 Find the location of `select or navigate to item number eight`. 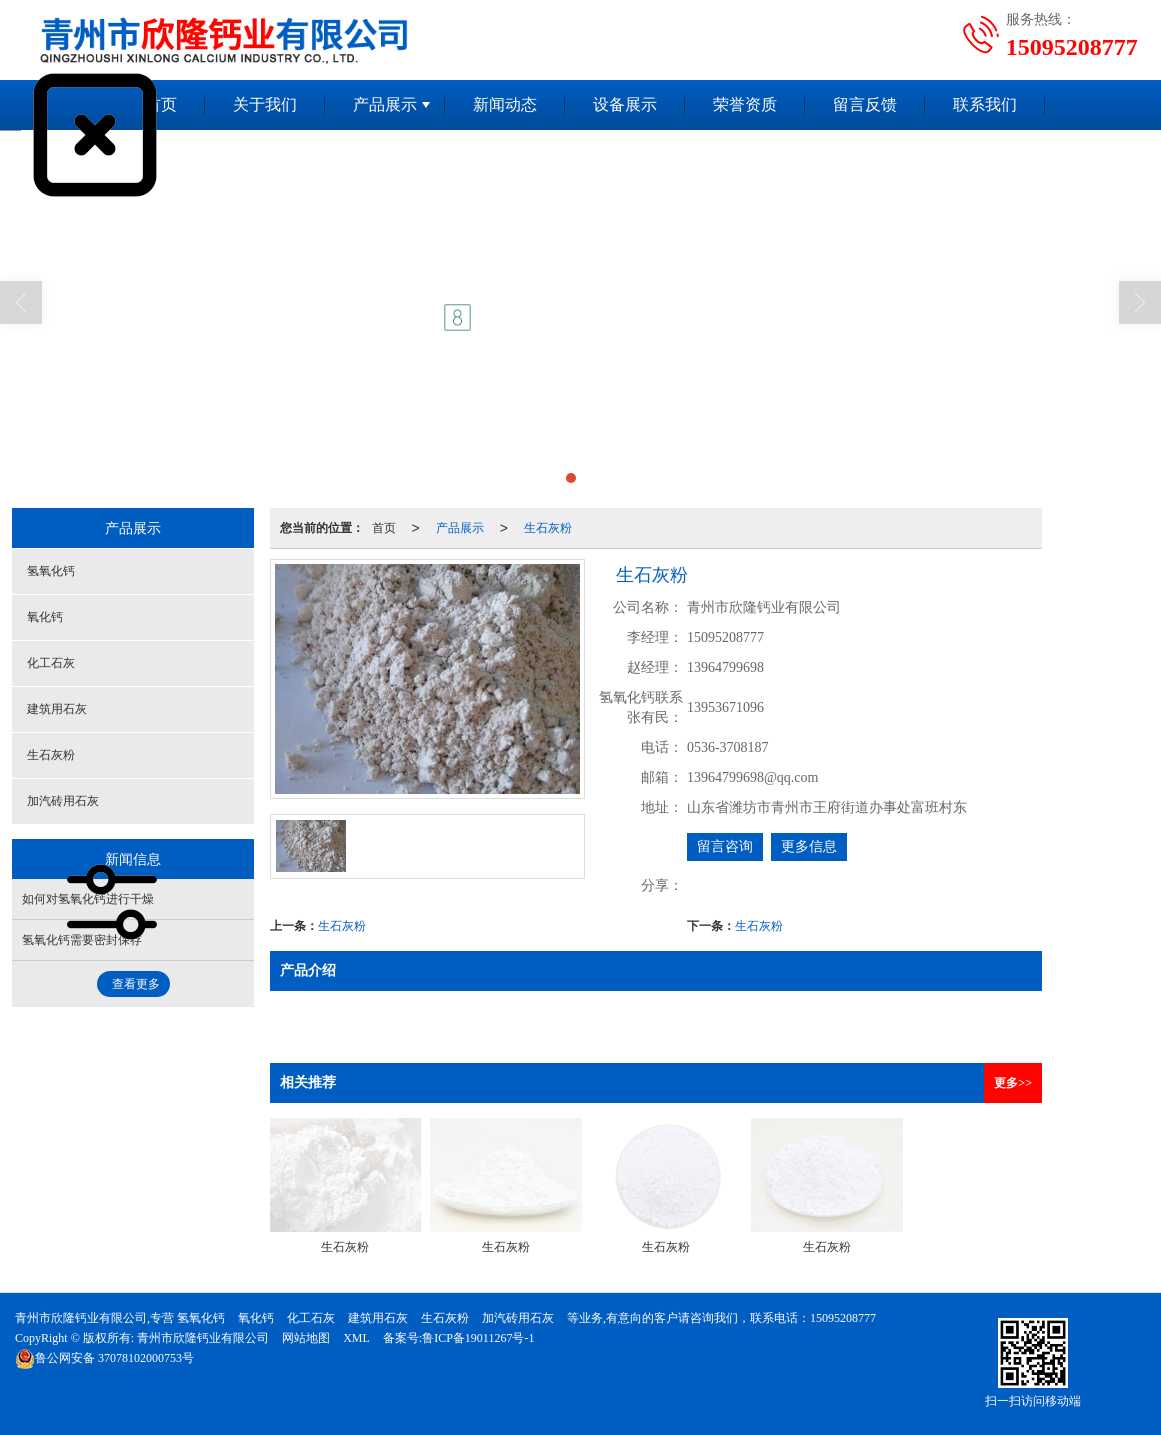

select or navigate to item number eight is located at coordinates (457, 317).